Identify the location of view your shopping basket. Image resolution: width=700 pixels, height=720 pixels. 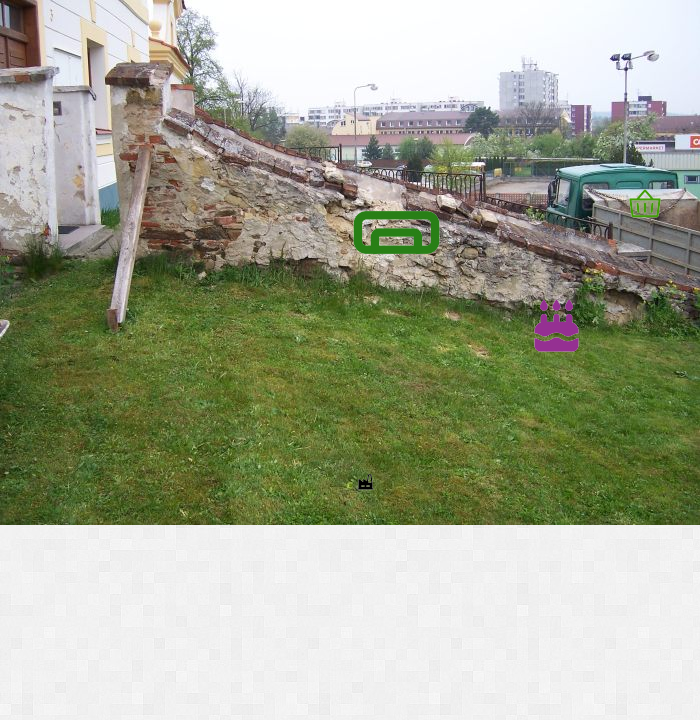
(645, 205).